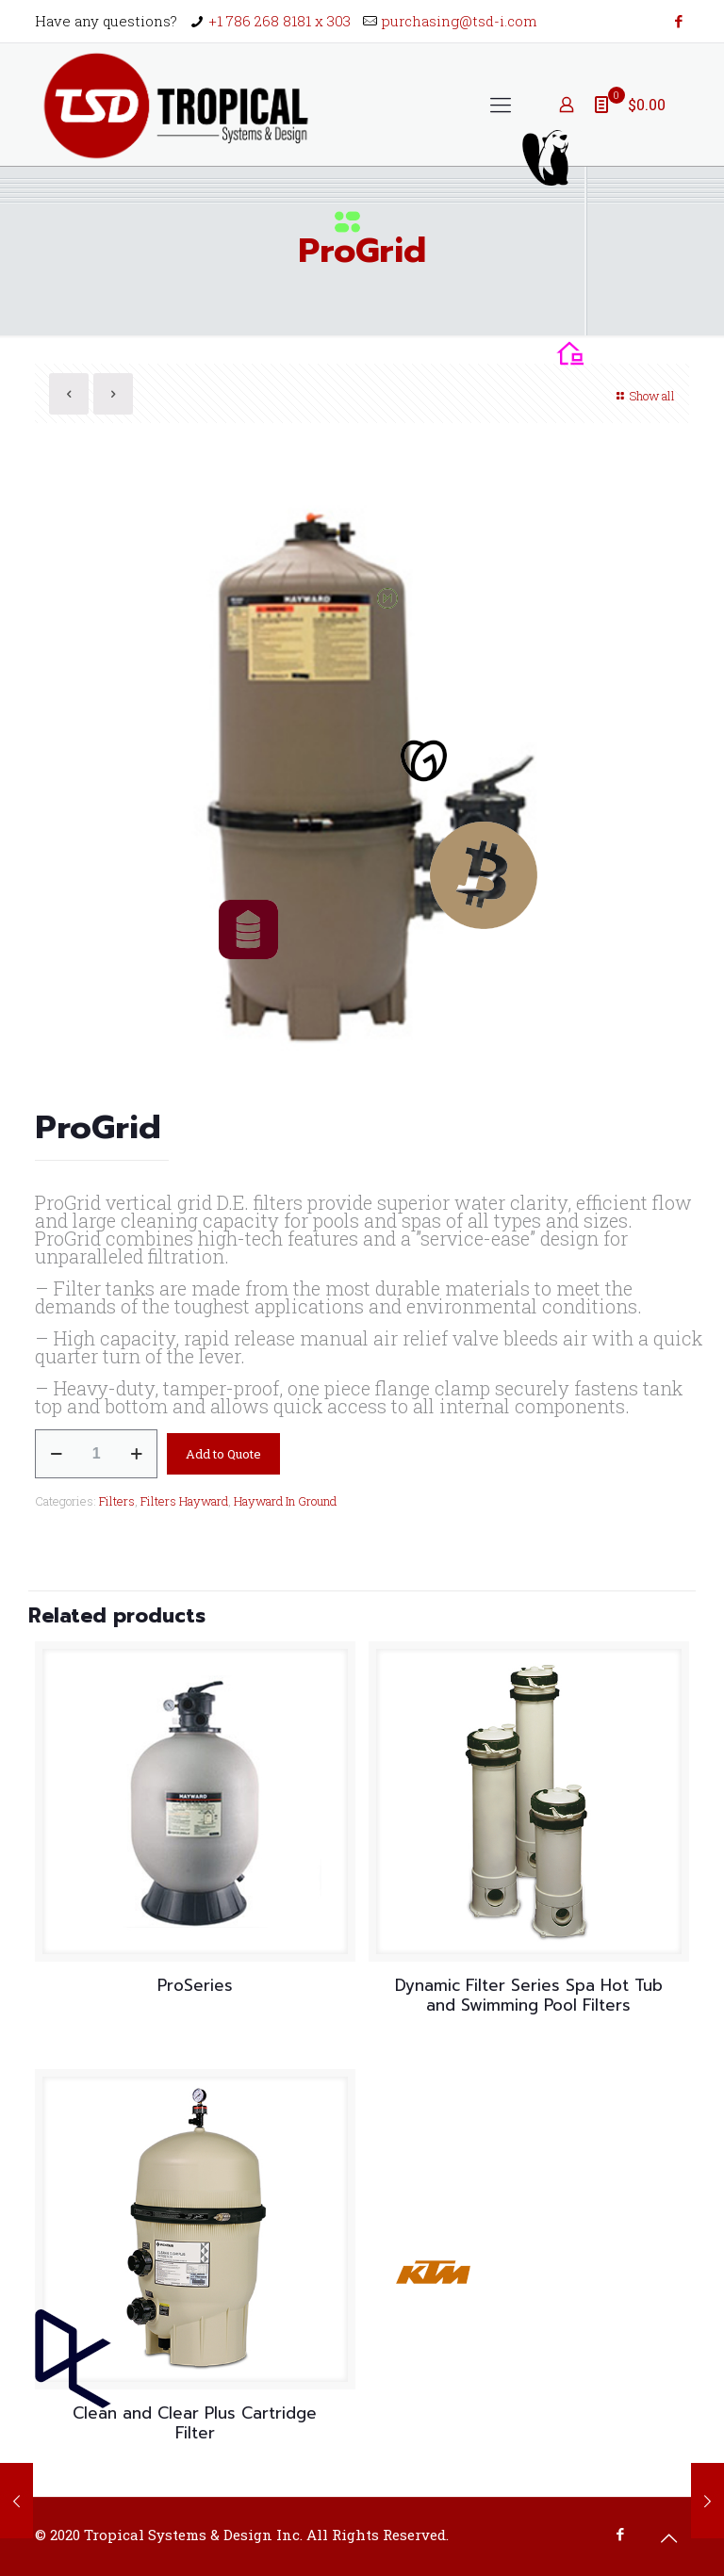 The image size is (724, 2576). Describe the element at coordinates (433, 2272) in the screenshot. I see `KTM brand logo` at that location.